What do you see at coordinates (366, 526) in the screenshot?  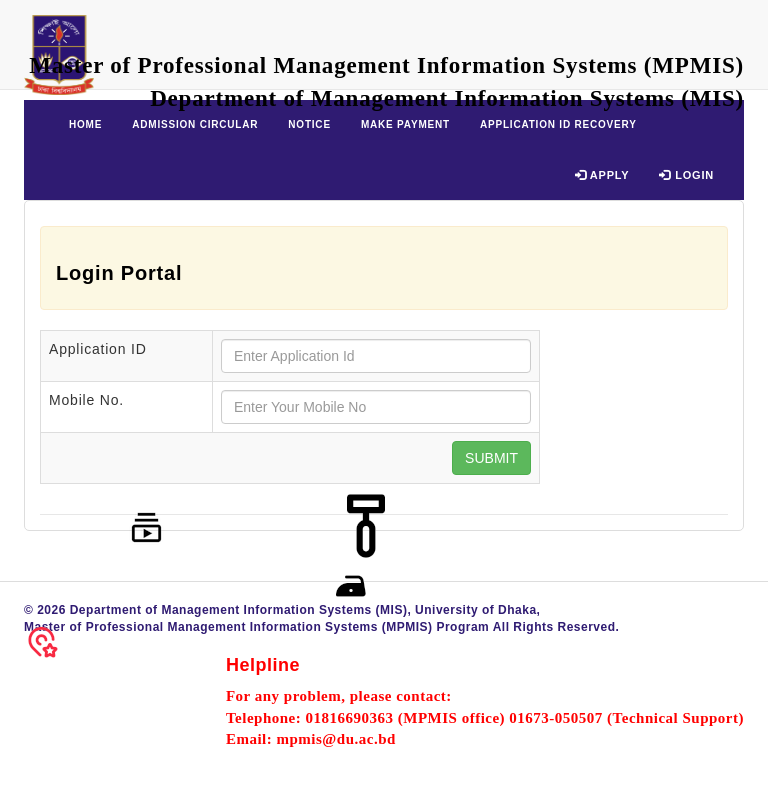 I see `grooming or personal care tools` at bounding box center [366, 526].